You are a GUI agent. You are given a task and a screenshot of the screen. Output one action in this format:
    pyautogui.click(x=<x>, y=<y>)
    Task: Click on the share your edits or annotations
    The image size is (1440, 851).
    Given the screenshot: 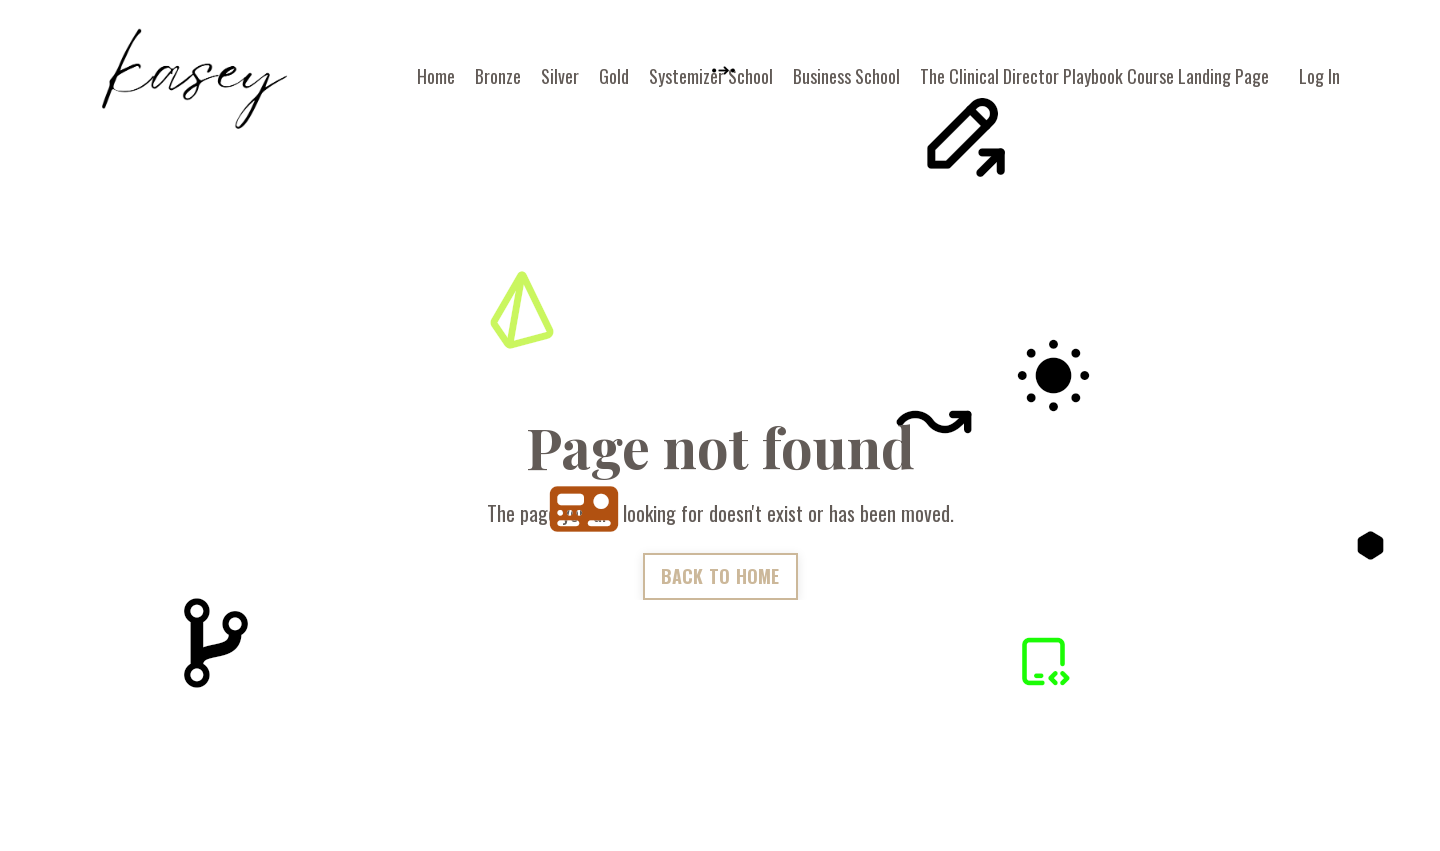 What is the action you would take?
    pyautogui.click(x=964, y=132)
    